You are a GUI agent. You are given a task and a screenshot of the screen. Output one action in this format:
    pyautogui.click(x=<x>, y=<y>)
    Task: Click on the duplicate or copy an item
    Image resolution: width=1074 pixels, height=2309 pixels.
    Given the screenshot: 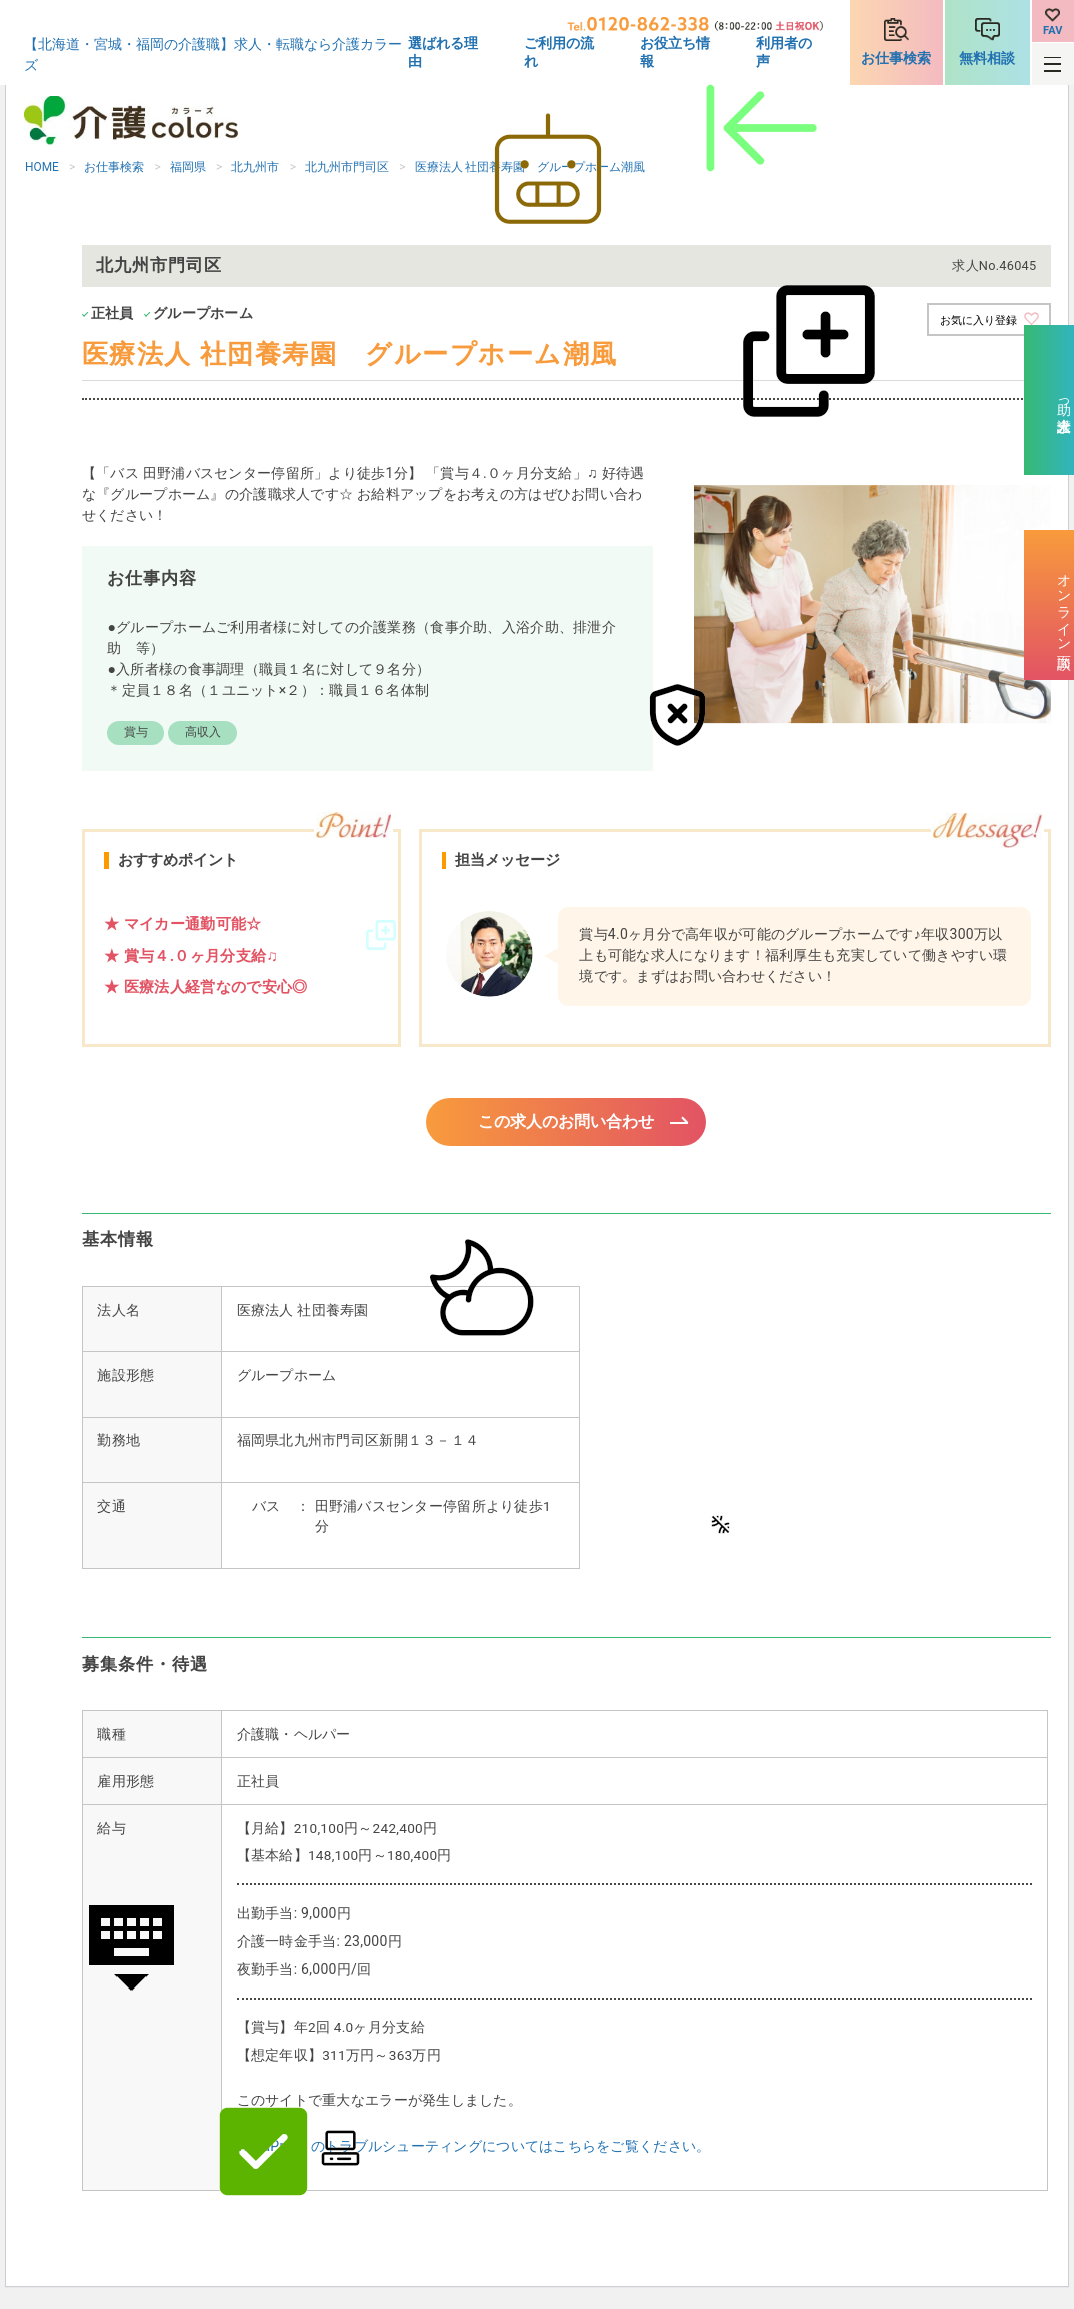 What is the action you would take?
    pyautogui.click(x=381, y=935)
    